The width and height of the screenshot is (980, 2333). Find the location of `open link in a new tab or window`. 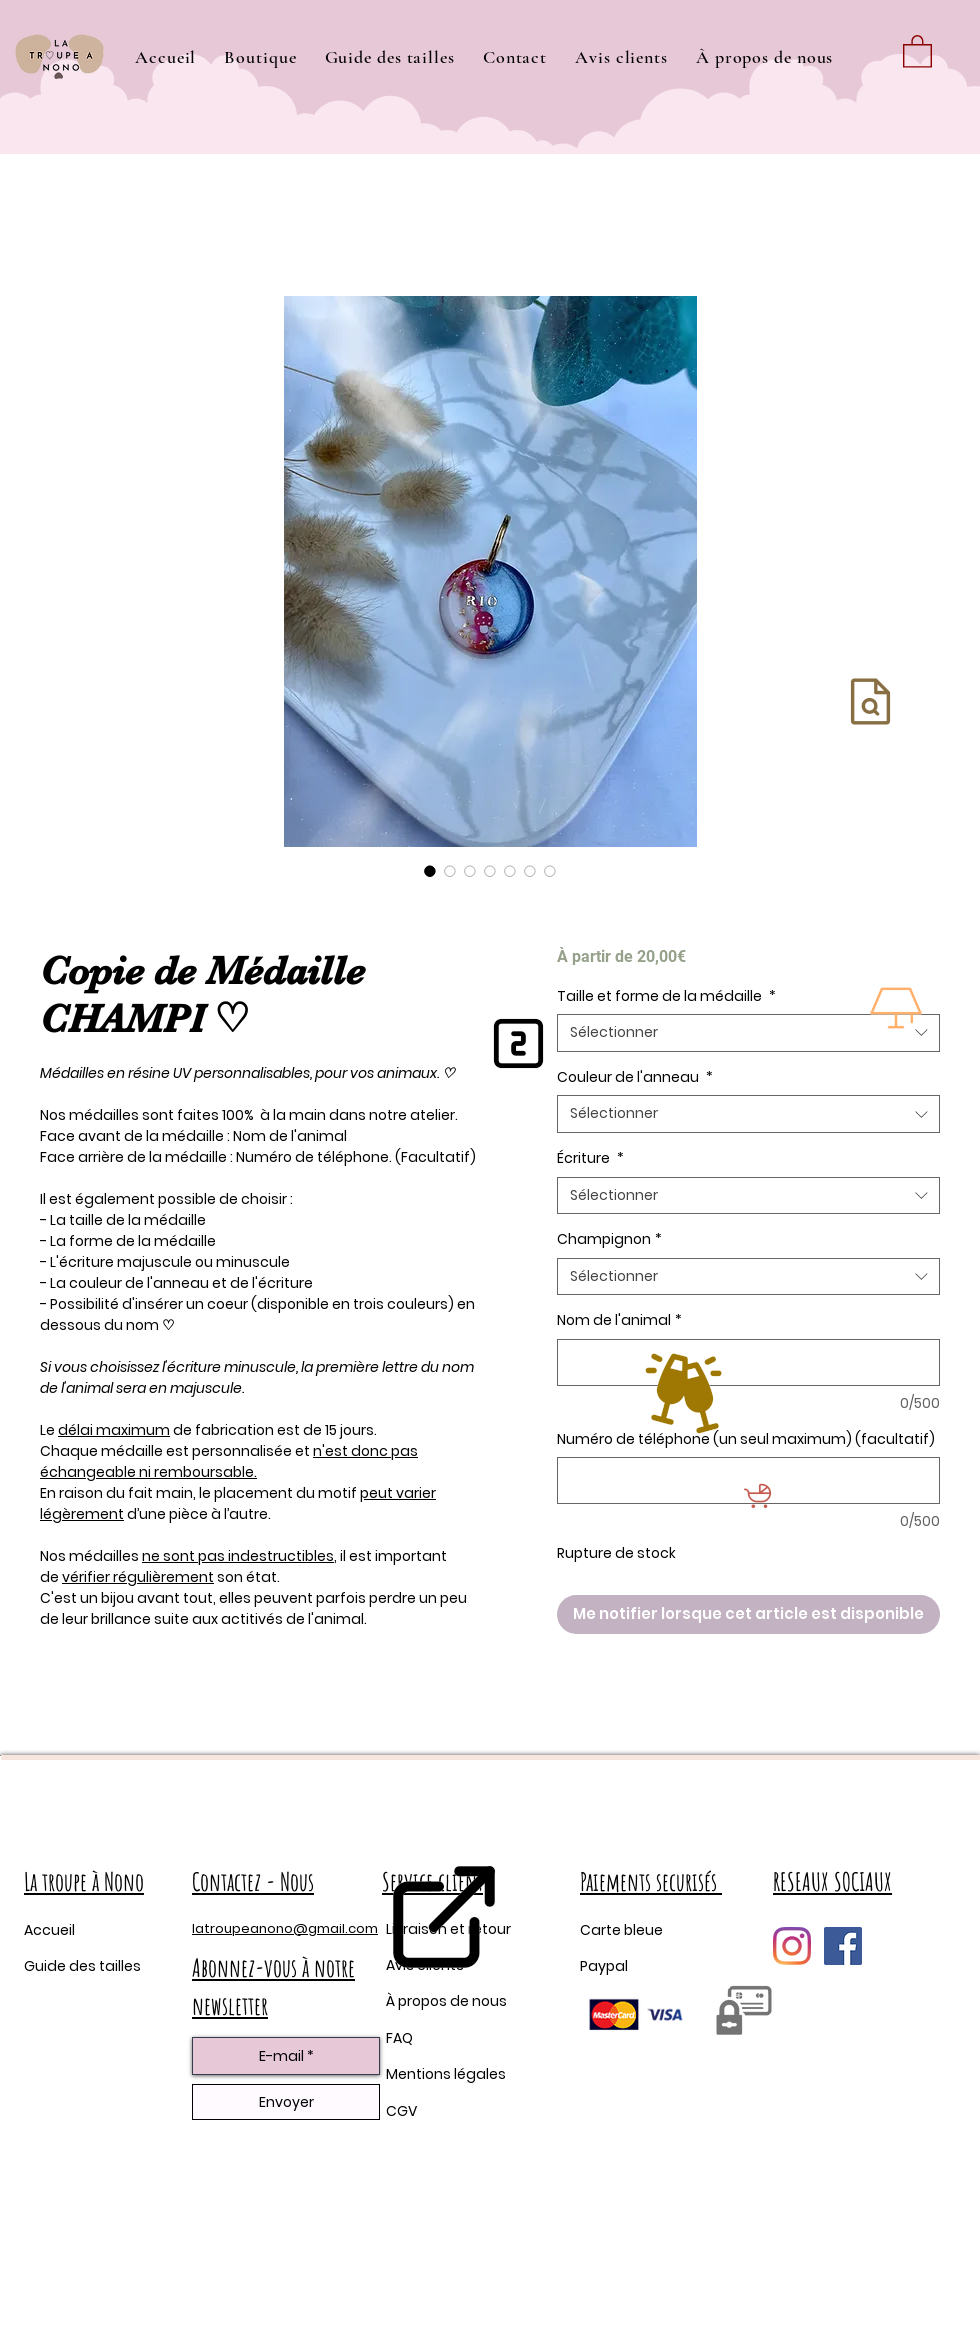

open link in a new tab or window is located at coordinates (444, 1917).